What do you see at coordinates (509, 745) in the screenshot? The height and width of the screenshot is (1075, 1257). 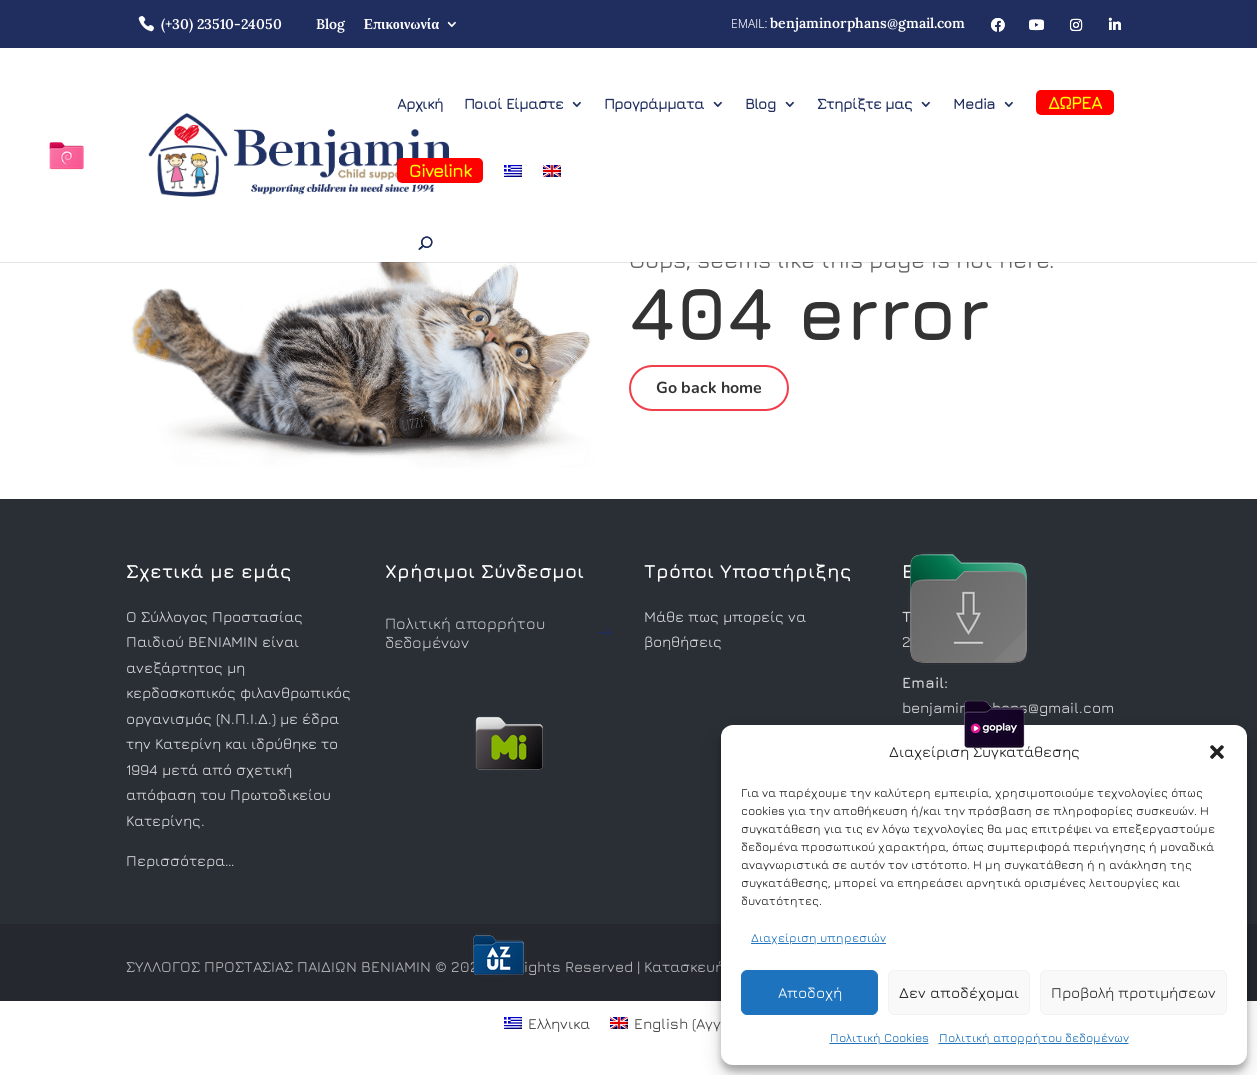 I see `open misskey files folder` at bounding box center [509, 745].